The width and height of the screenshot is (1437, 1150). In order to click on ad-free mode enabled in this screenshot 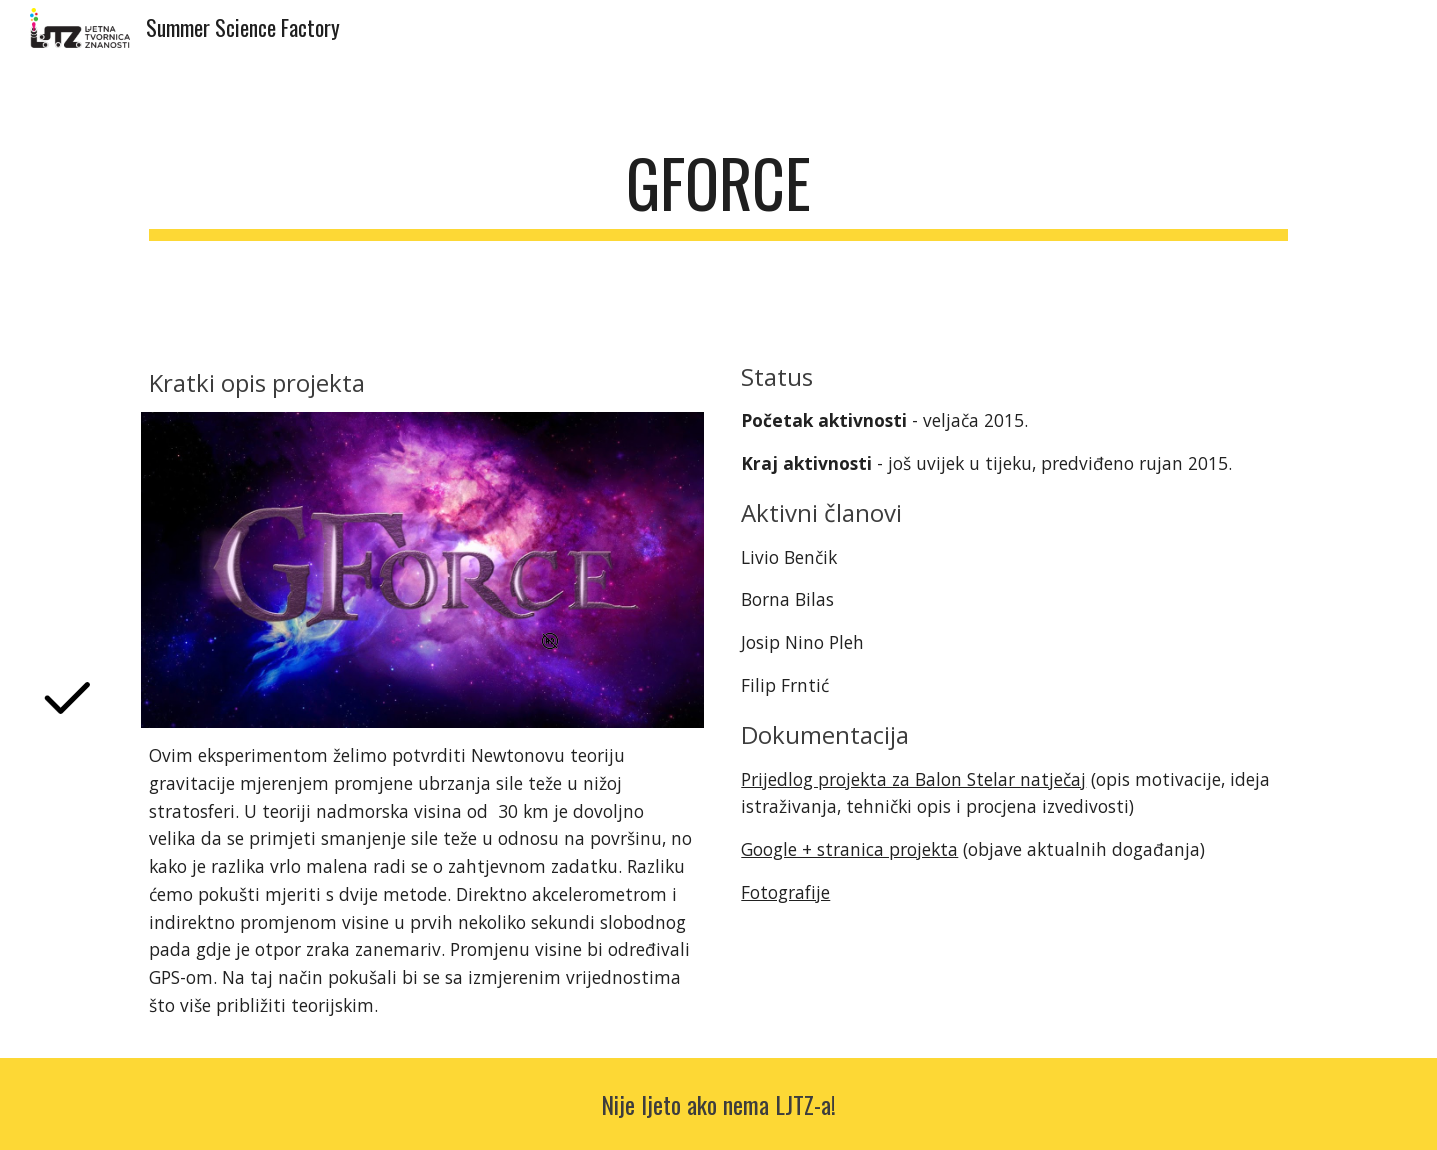, I will do `click(550, 641)`.